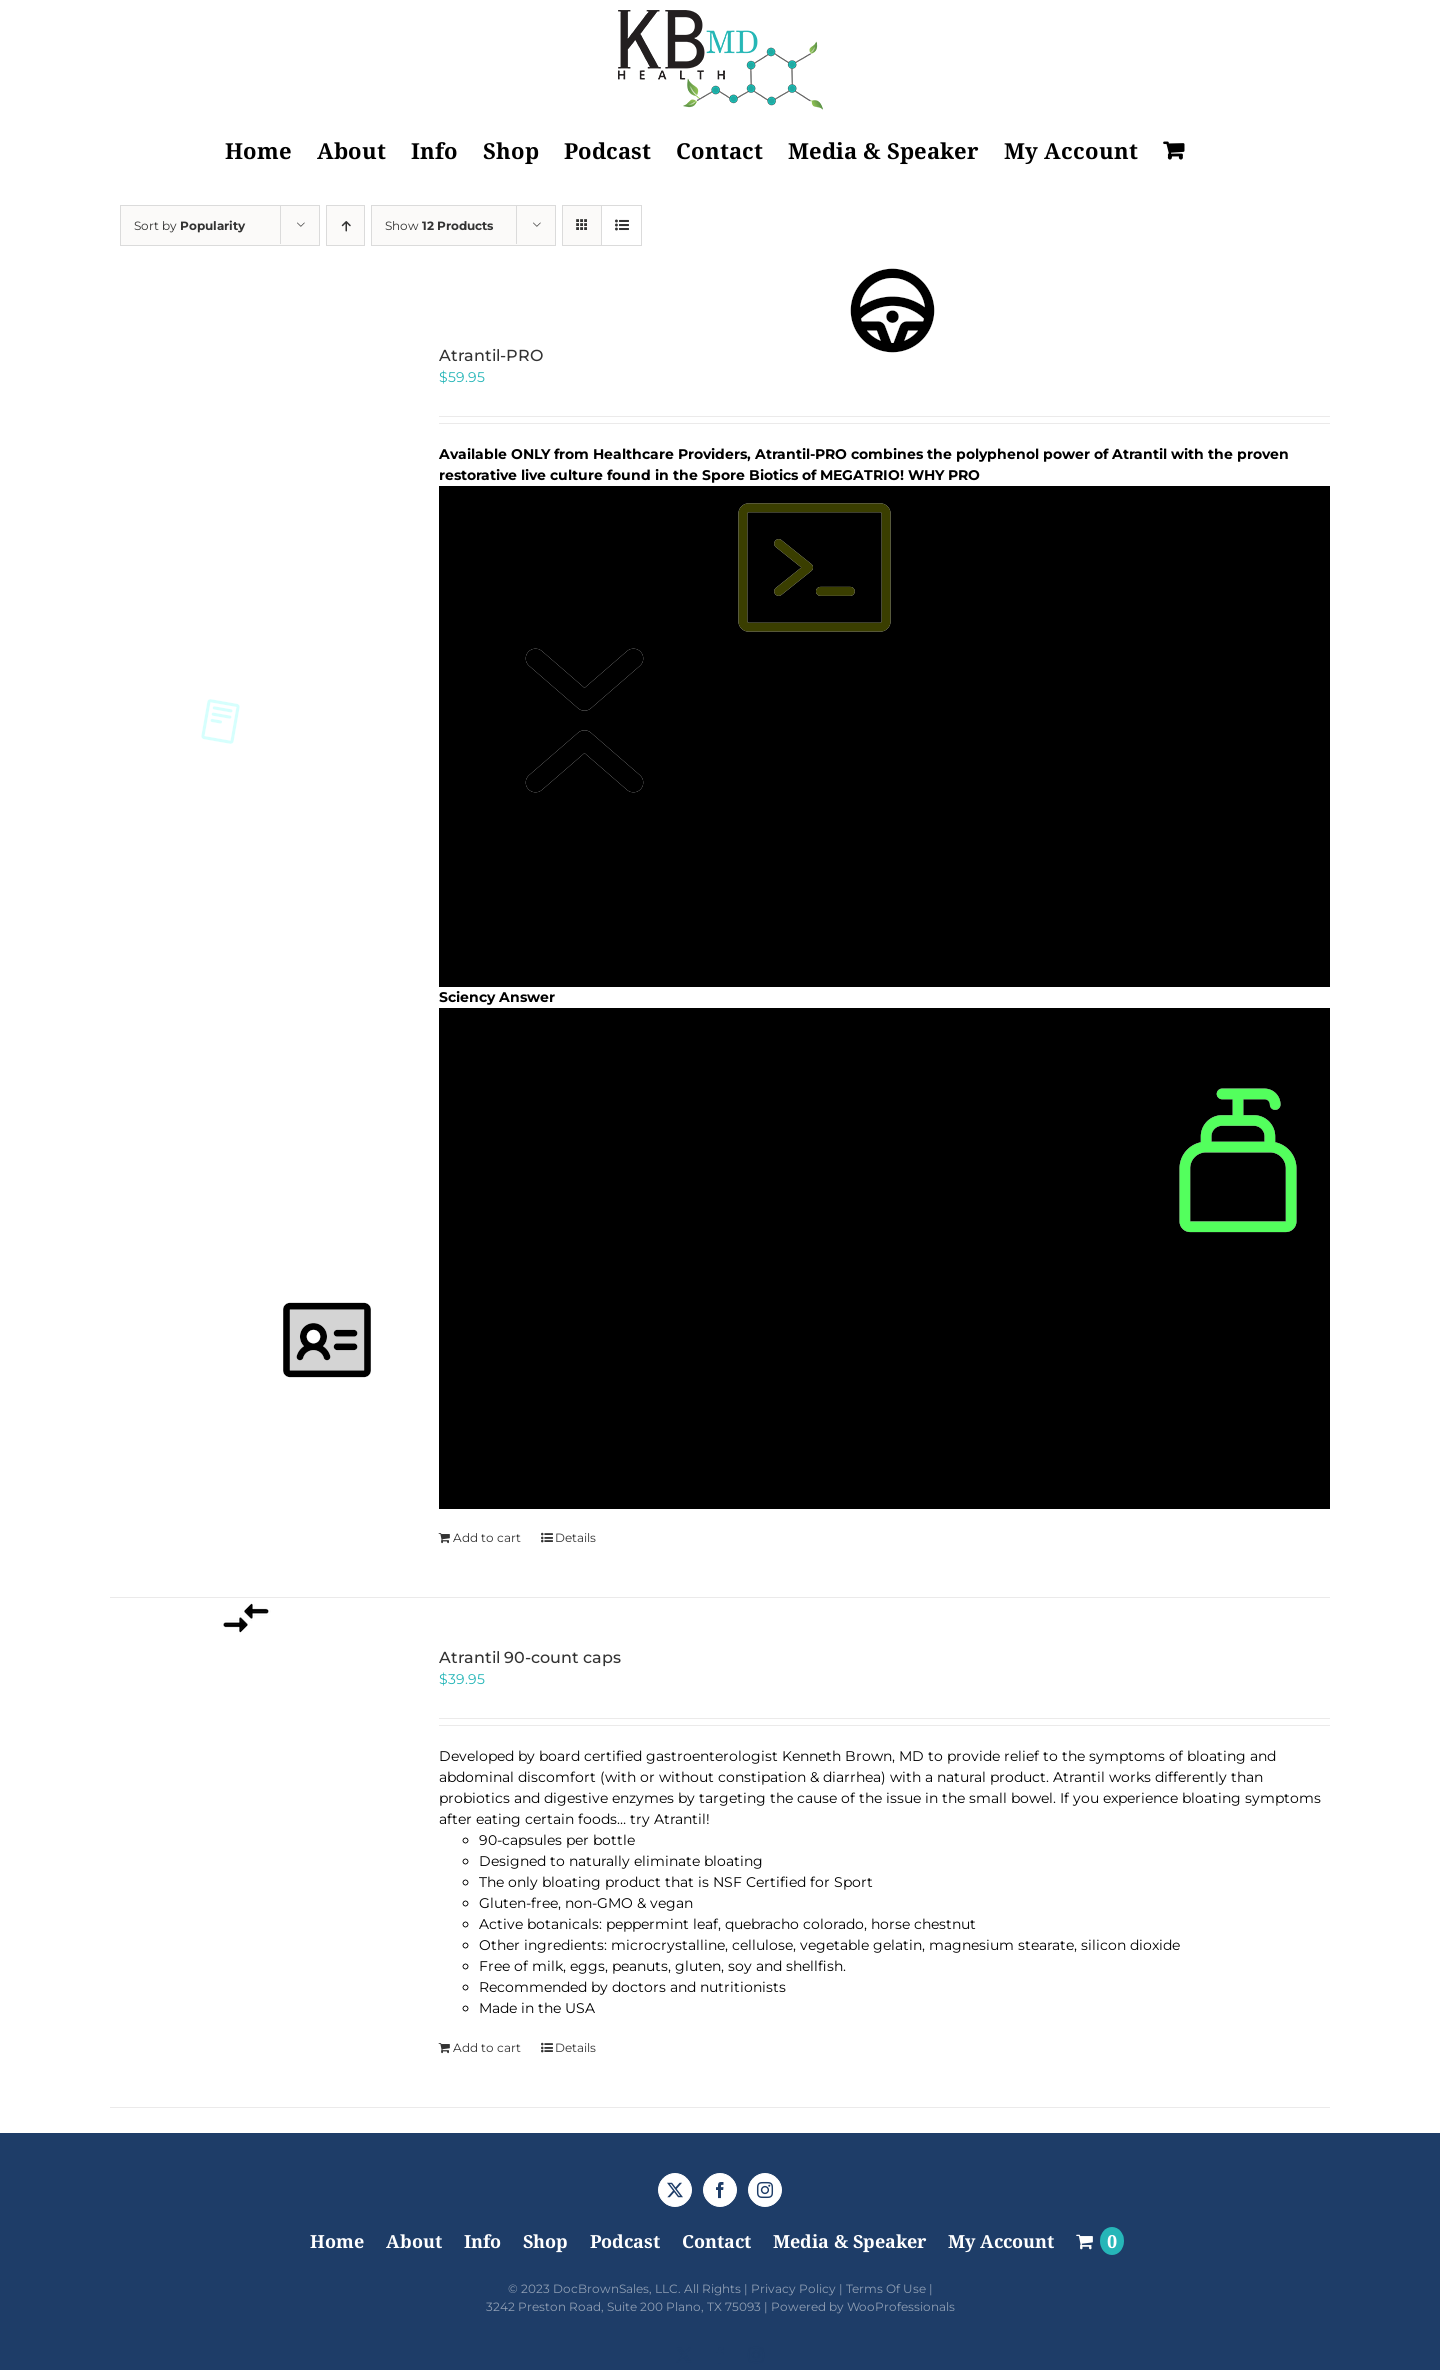  I want to click on view your resume or CV, so click(220, 721).